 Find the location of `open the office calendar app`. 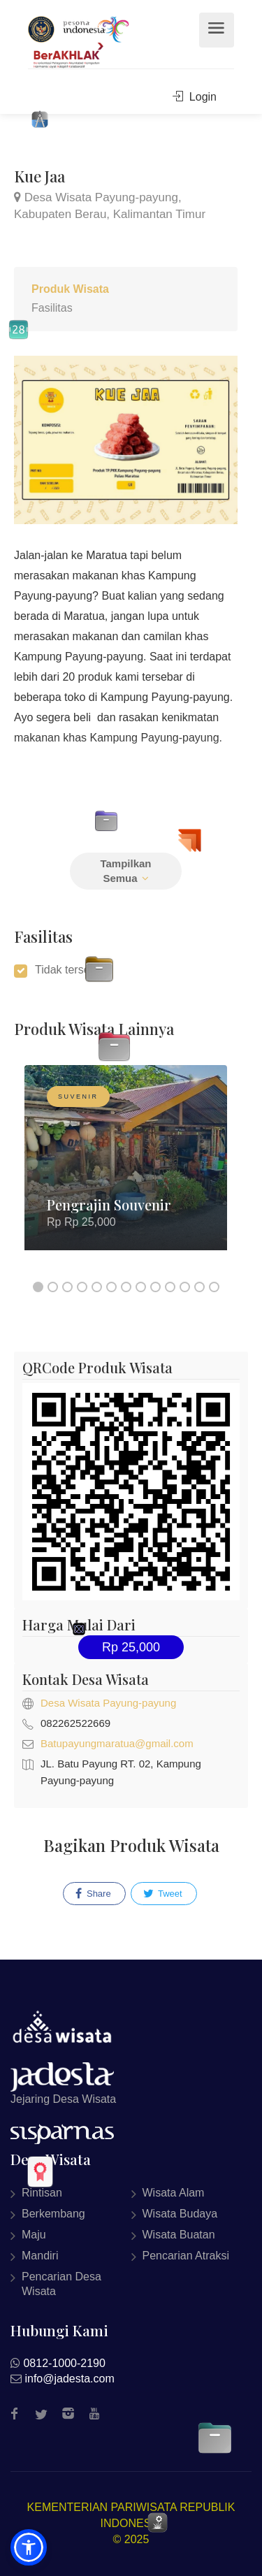

open the office calendar app is located at coordinates (18, 329).